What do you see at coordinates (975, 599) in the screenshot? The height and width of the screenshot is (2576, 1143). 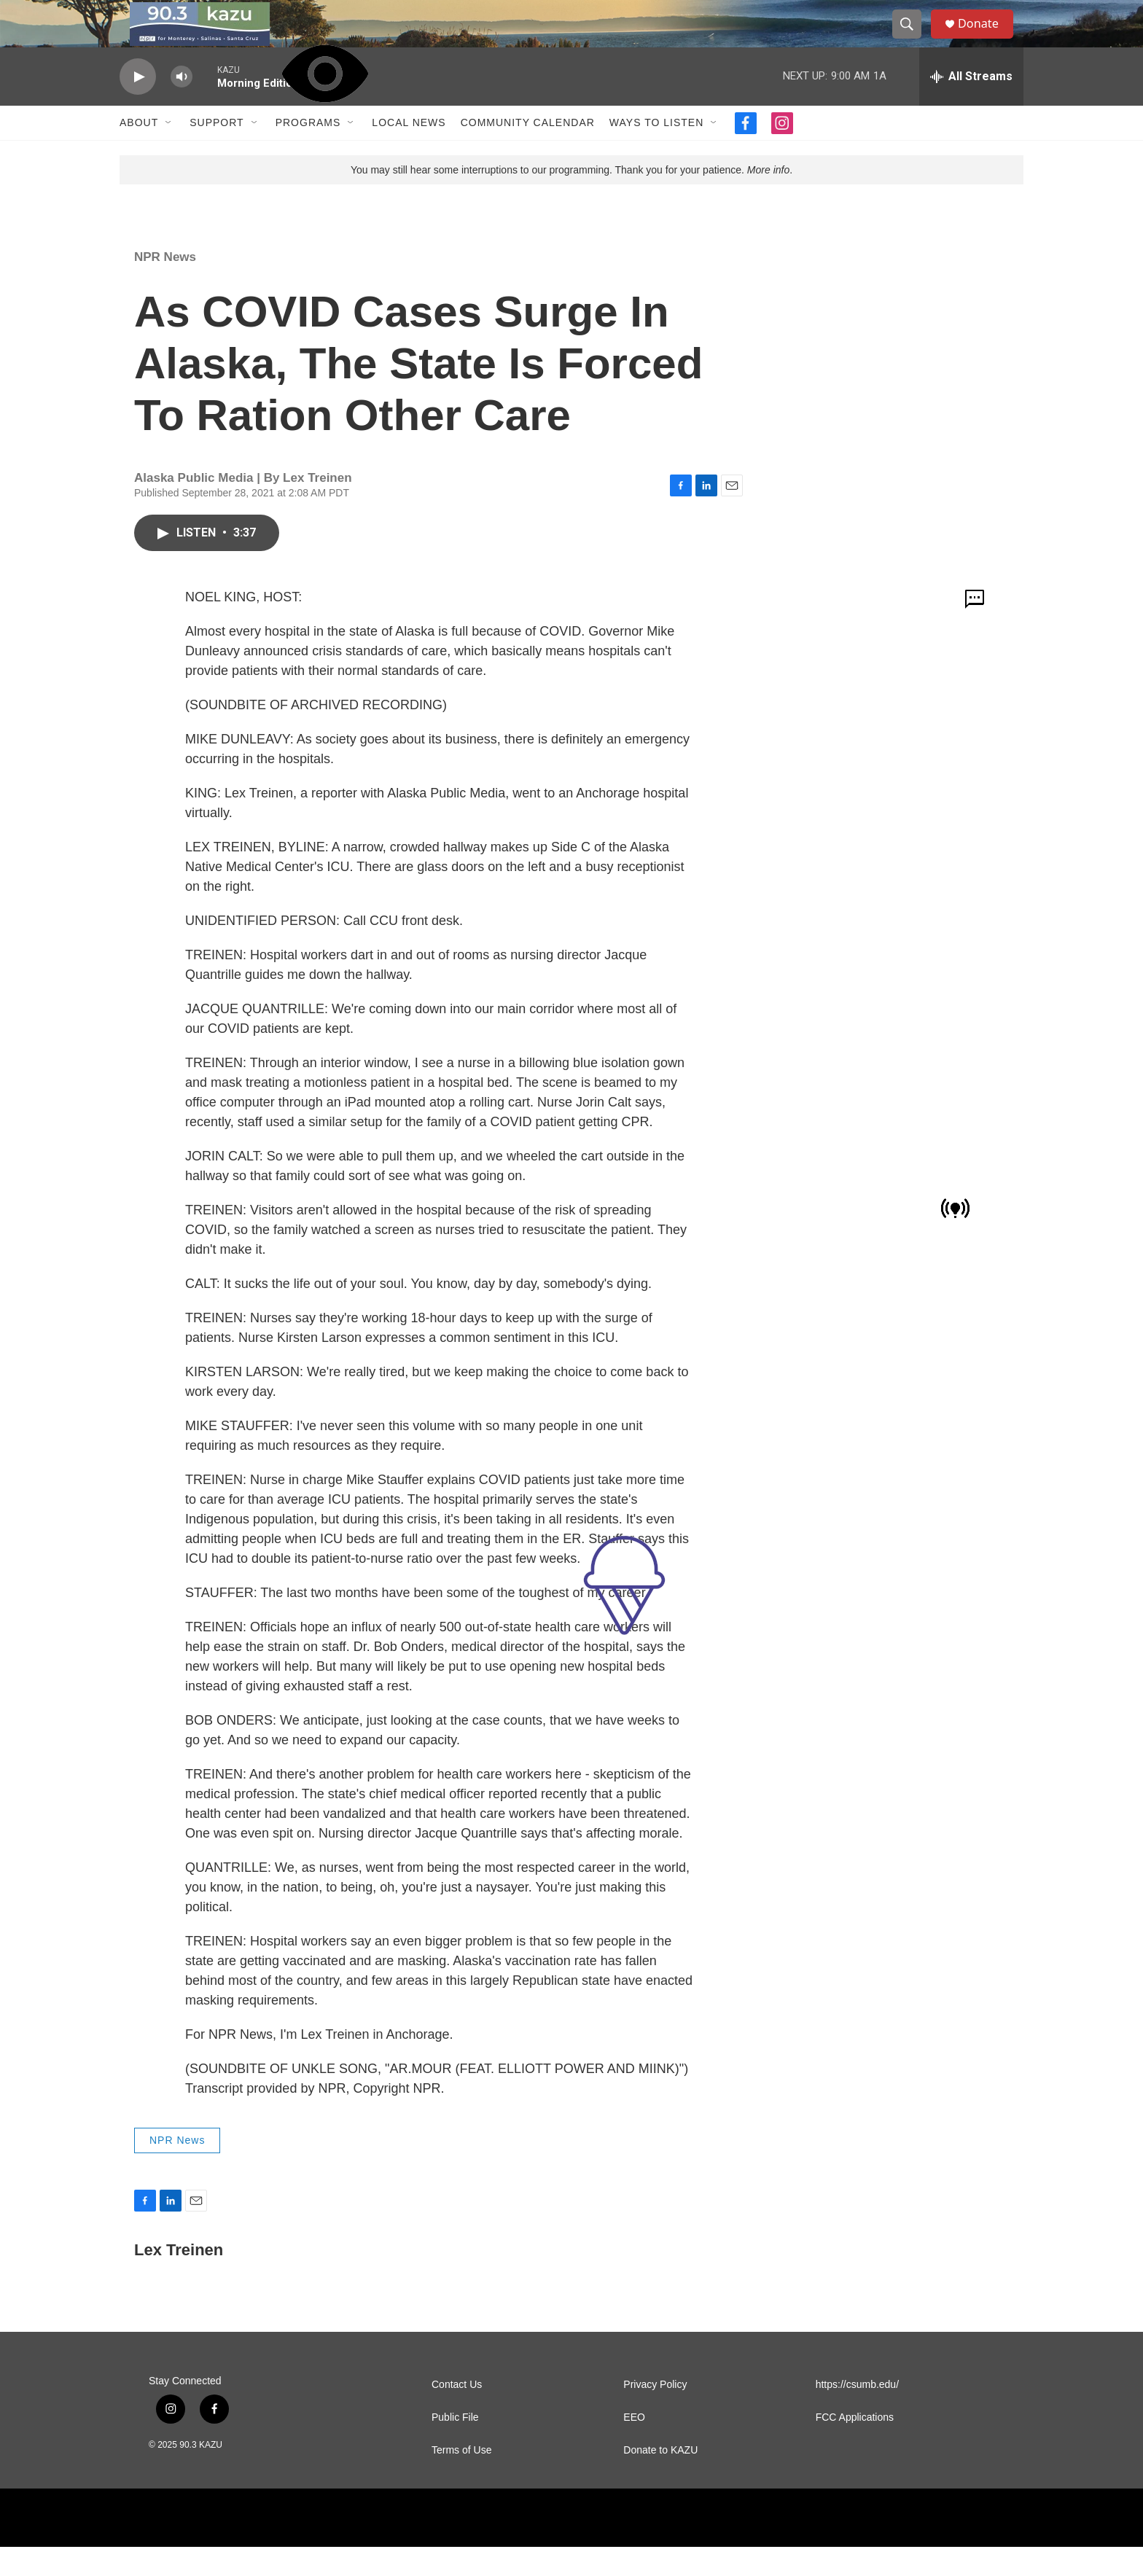 I see `open text messaging app` at bounding box center [975, 599].